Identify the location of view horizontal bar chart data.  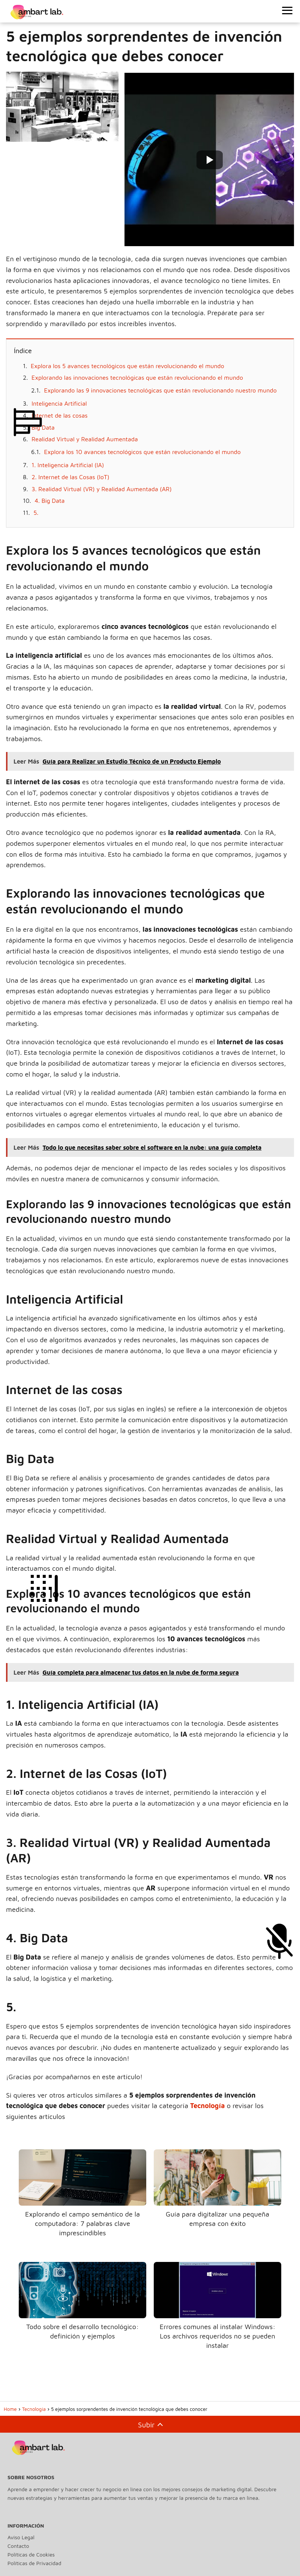
(27, 422).